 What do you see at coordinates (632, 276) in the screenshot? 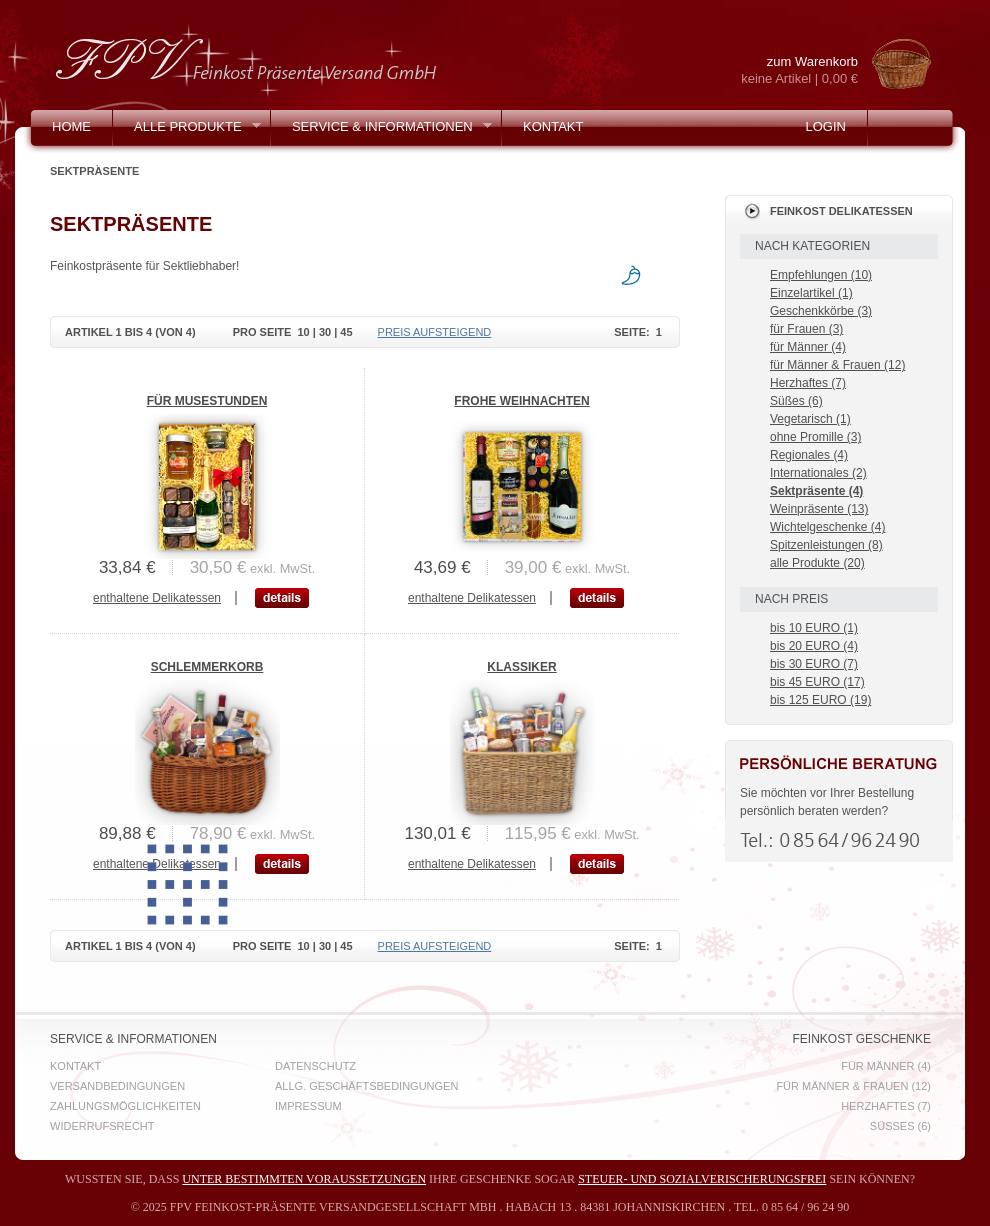
I see `indicates spicy or hot food items` at bounding box center [632, 276].